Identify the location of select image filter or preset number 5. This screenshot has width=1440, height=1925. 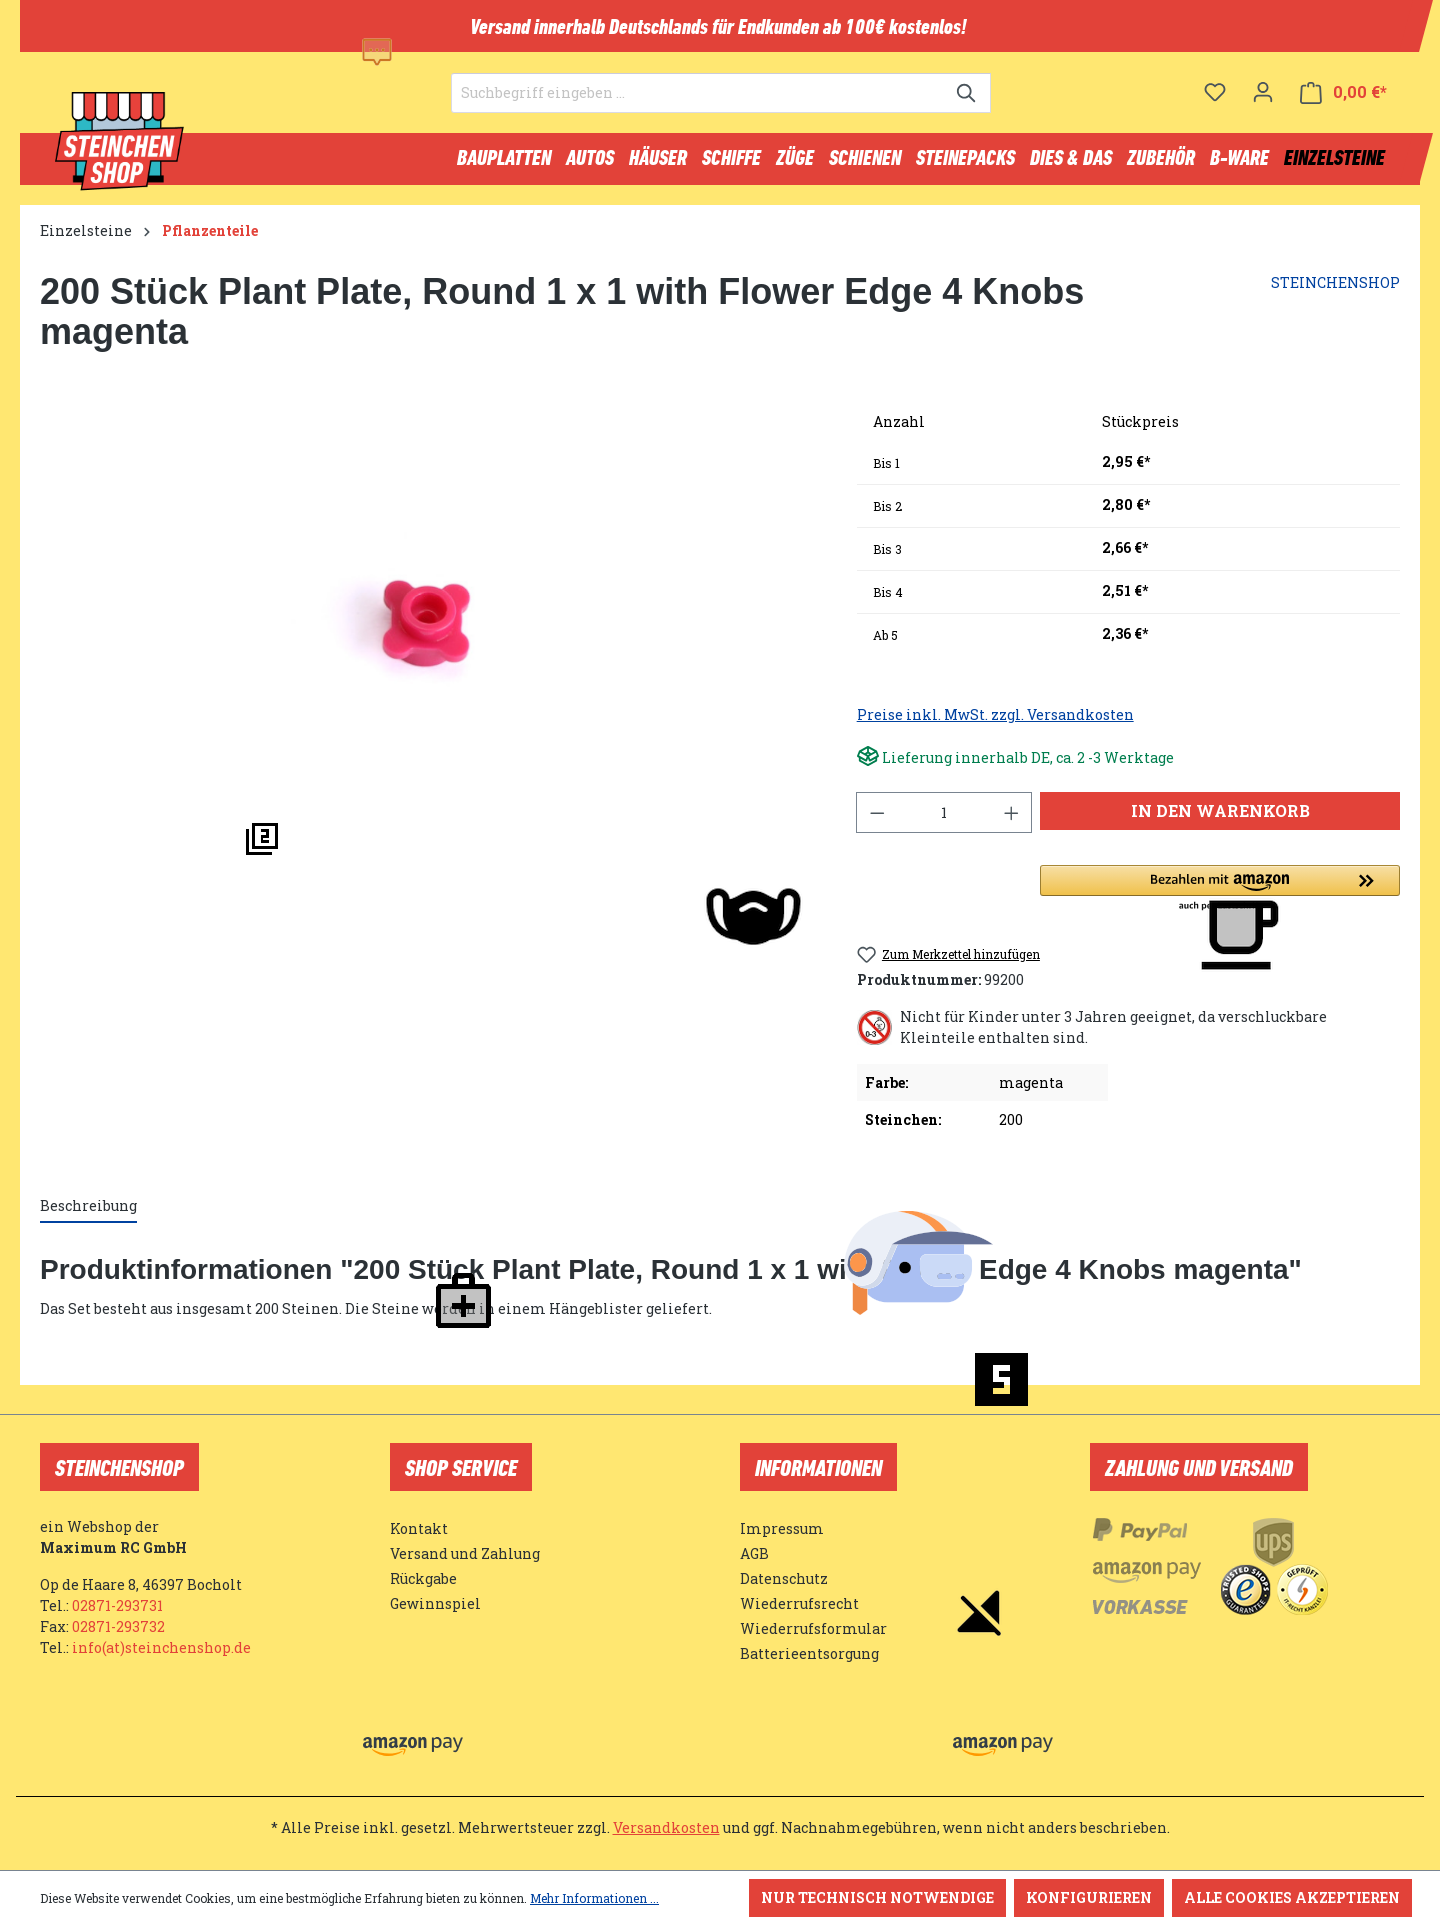
(1001, 1379).